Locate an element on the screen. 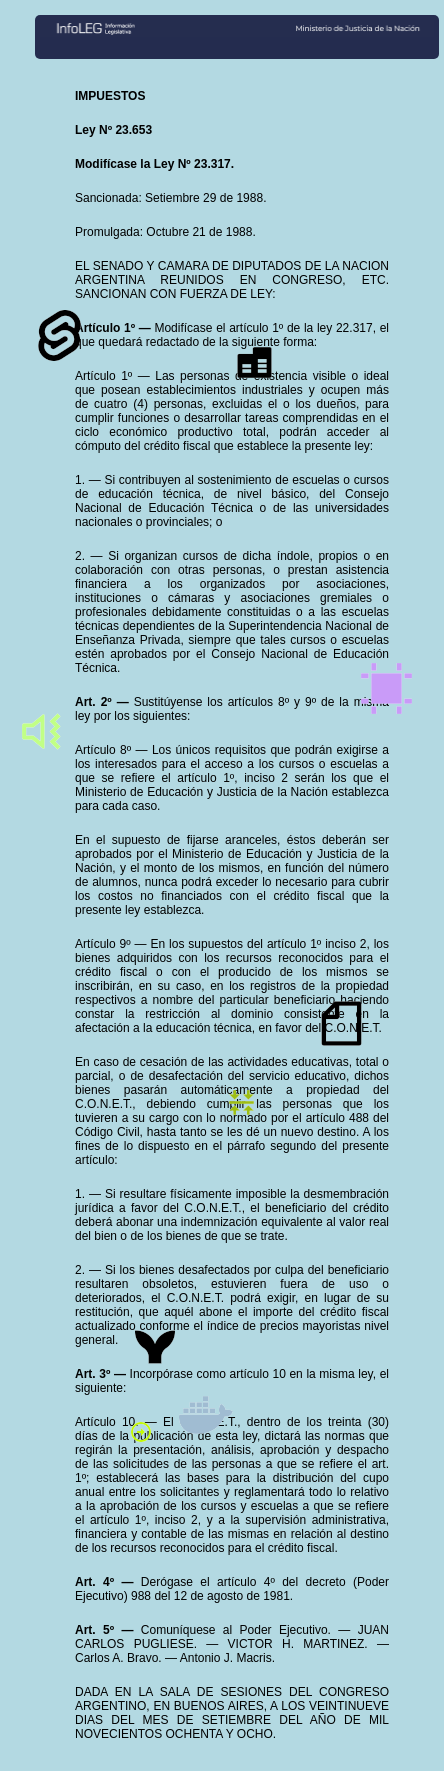  open Mermaid diagramming tool is located at coordinates (155, 1347).